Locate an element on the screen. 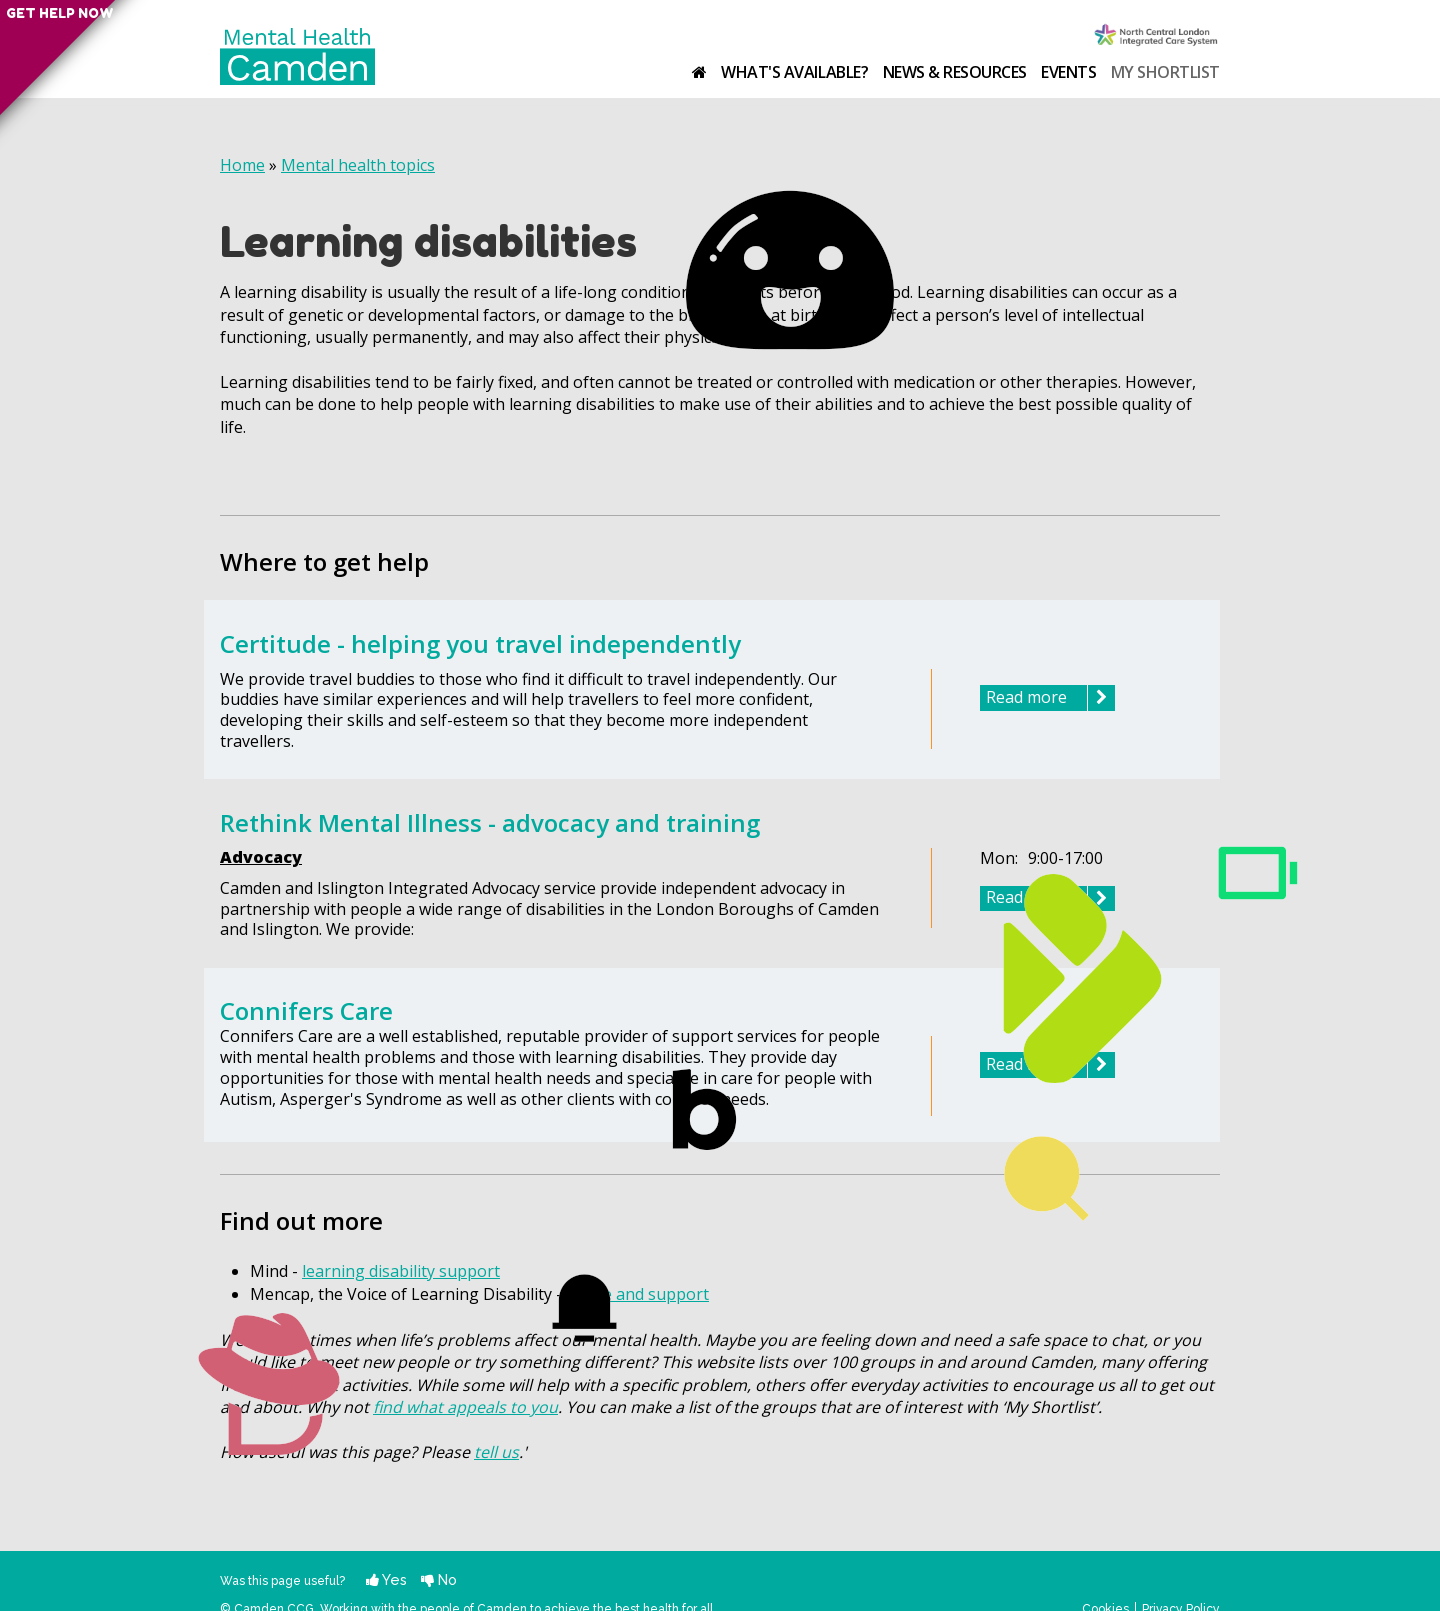 The image size is (1440, 1611). notification or alert indicator is located at coordinates (584, 1306).